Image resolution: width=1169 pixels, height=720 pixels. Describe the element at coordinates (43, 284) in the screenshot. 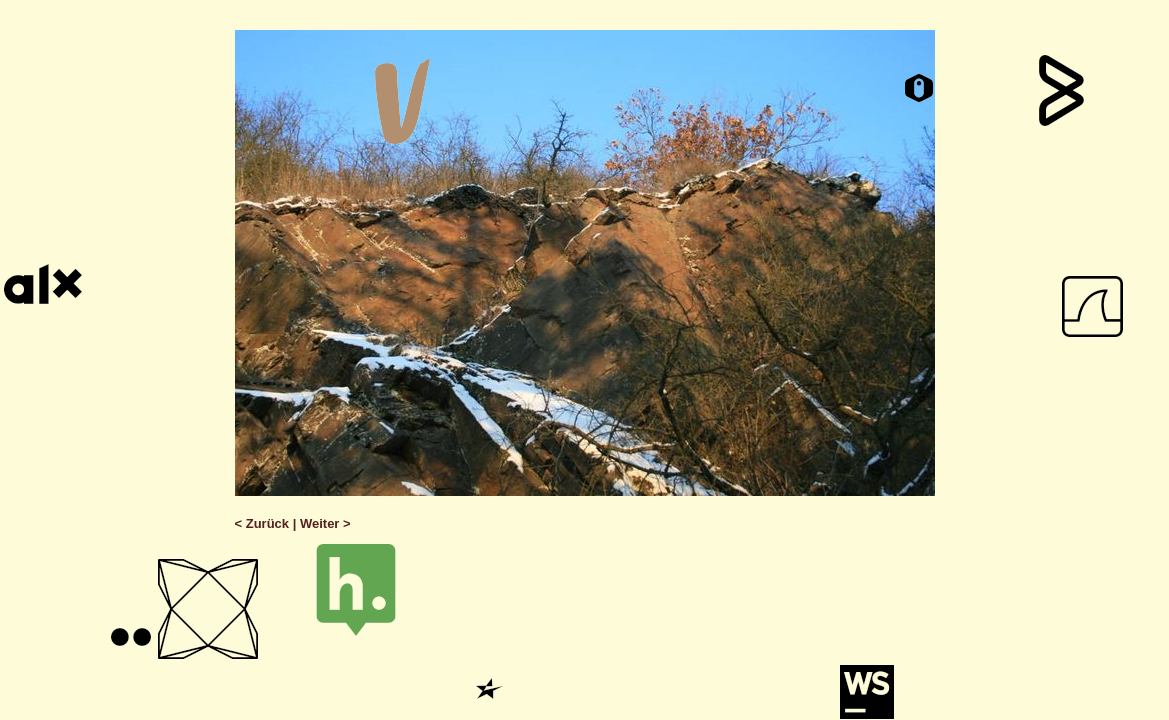

I see `alx brand logo` at that location.